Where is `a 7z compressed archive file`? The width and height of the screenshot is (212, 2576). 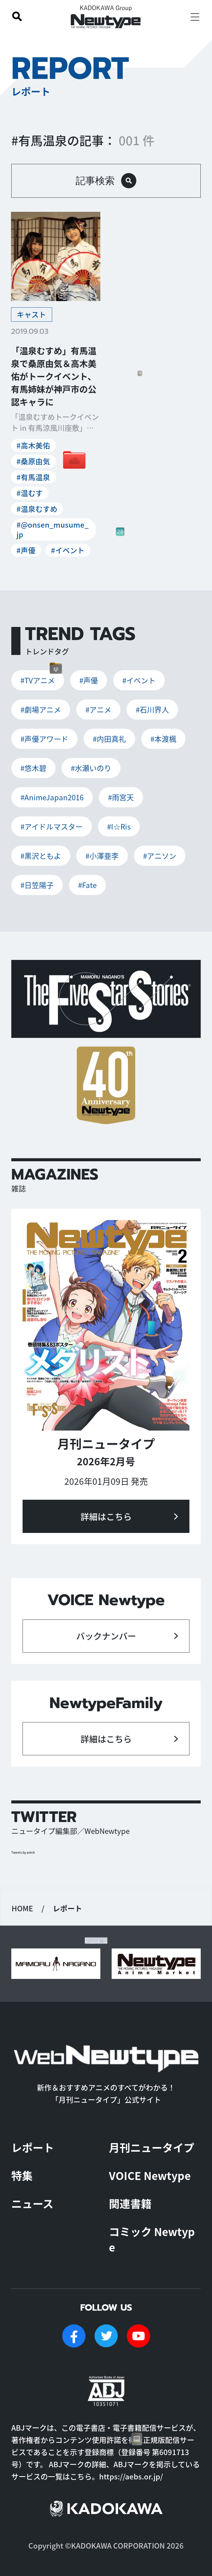 a 7z compressed archive file is located at coordinates (140, 373).